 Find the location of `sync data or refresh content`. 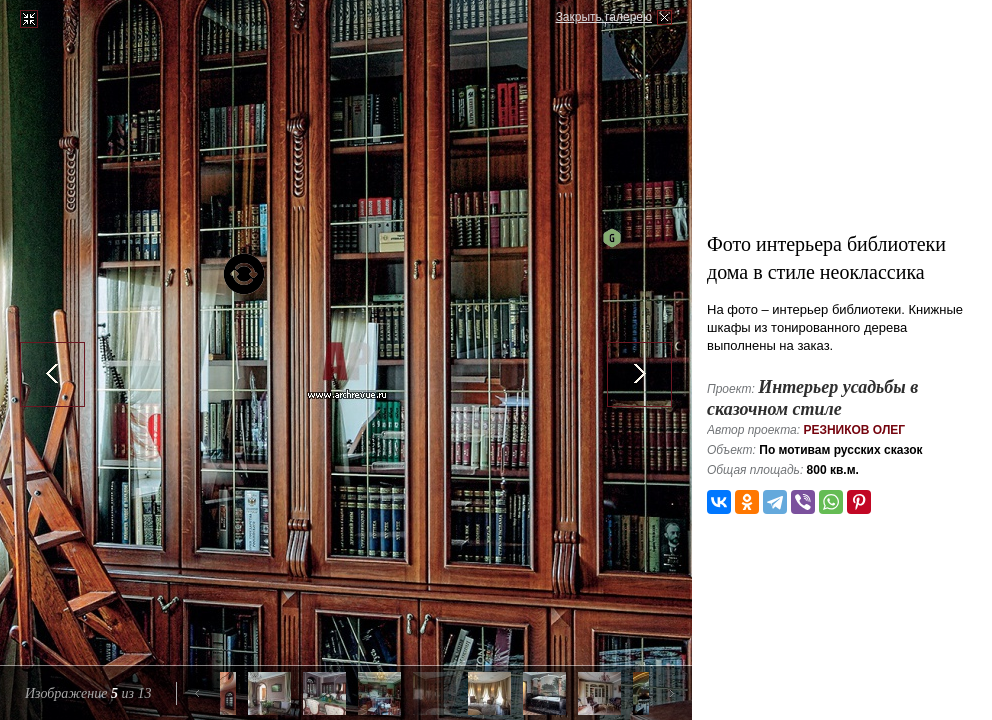

sync data or refresh content is located at coordinates (244, 274).